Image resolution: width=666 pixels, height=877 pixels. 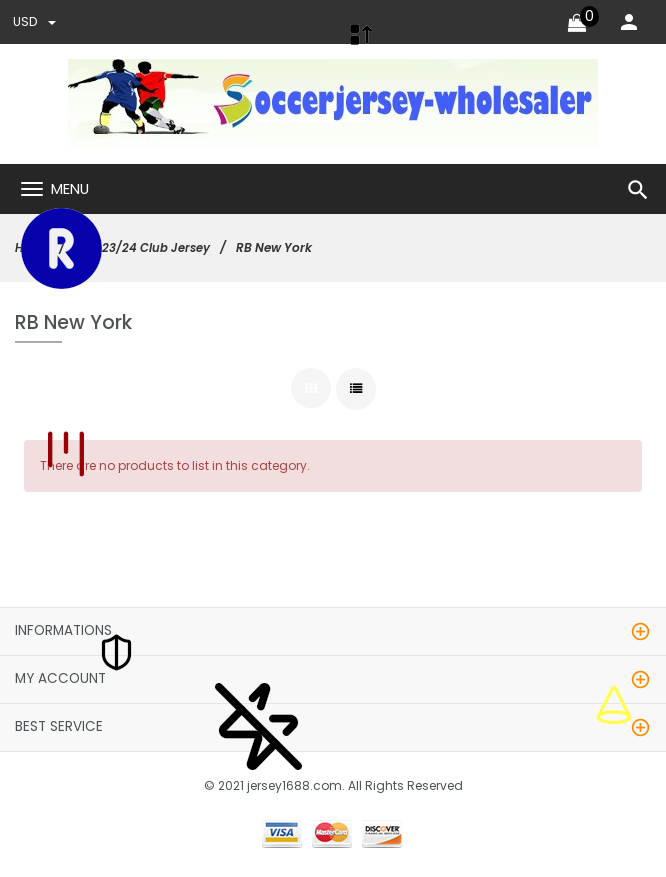 I want to click on sort items in ascending order, so click(x=360, y=34).